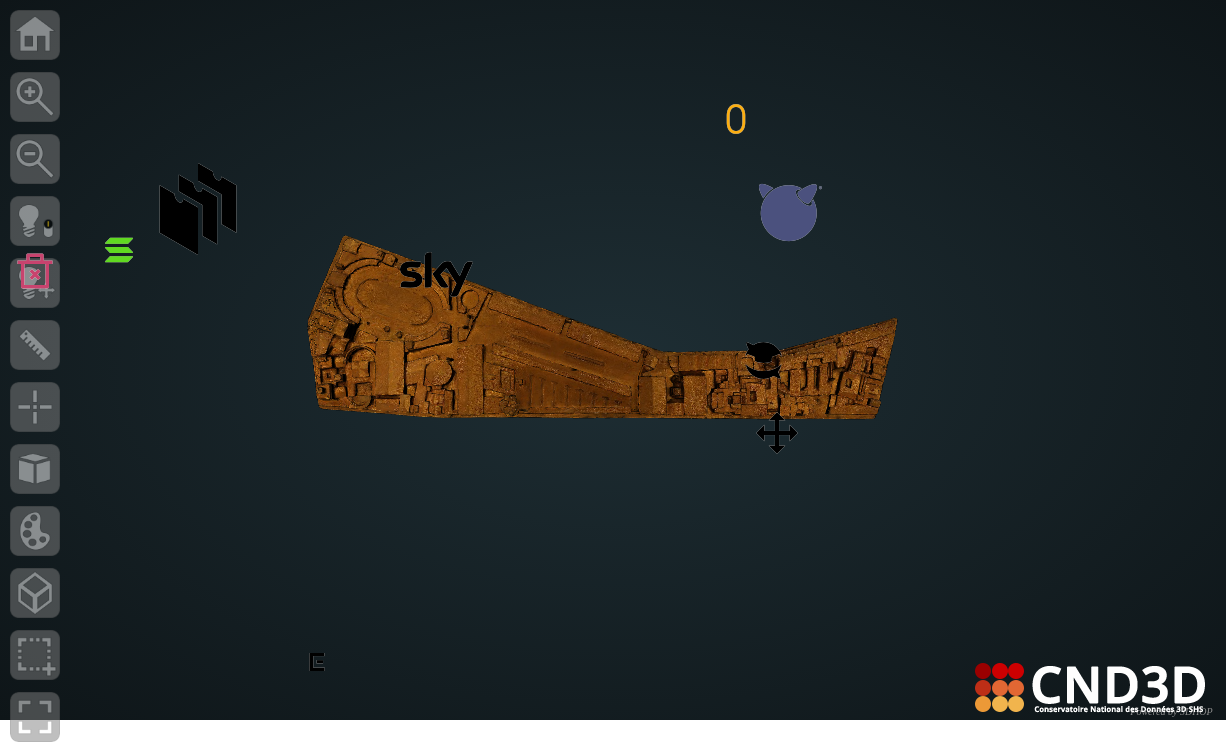 Image resolution: width=1226 pixels, height=754 pixels. Describe the element at coordinates (436, 274) in the screenshot. I see `sky brand logo` at that location.